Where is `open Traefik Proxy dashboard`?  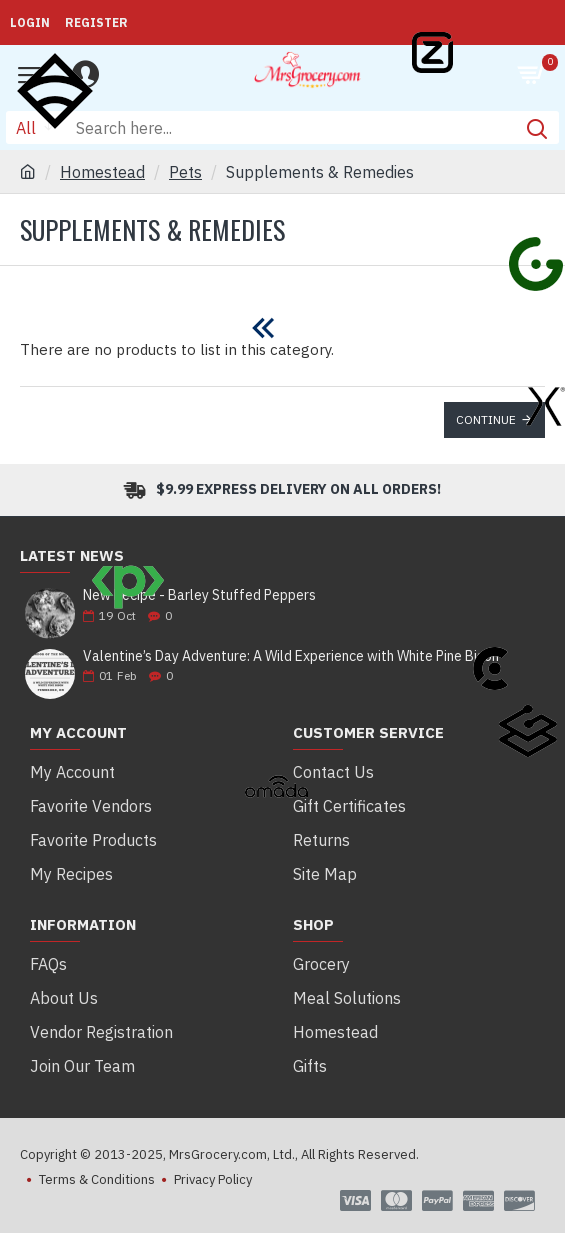 open Traefik Proxy dashboard is located at coordinates (528, 731).